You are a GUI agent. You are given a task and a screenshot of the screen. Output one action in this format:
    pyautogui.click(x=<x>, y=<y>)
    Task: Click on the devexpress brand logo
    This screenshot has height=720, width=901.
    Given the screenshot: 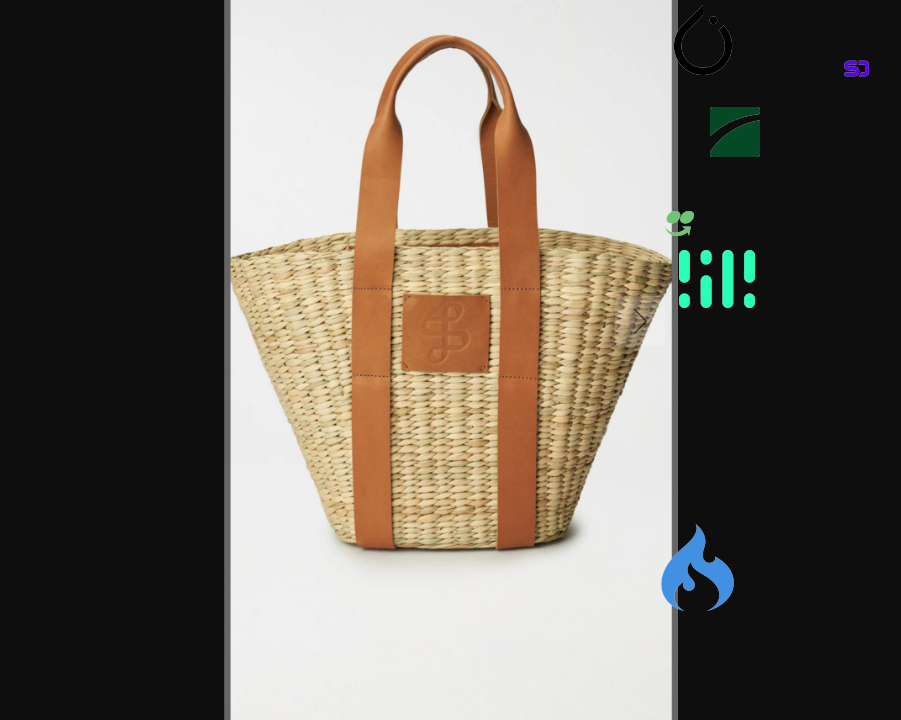 What is the action you would take?
    pyautogui.click(x=735, y=132)
    